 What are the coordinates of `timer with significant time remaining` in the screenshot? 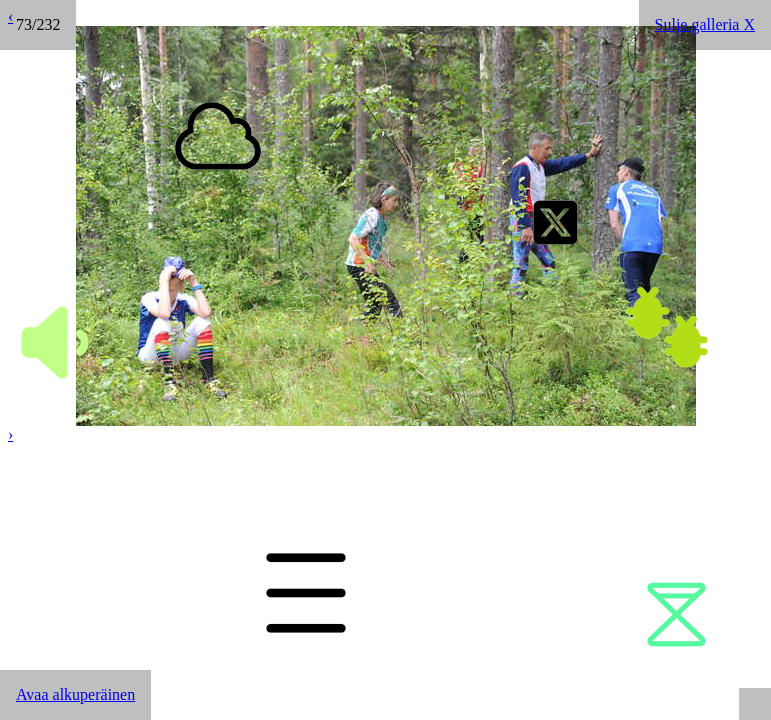 It's located at (676, 614).